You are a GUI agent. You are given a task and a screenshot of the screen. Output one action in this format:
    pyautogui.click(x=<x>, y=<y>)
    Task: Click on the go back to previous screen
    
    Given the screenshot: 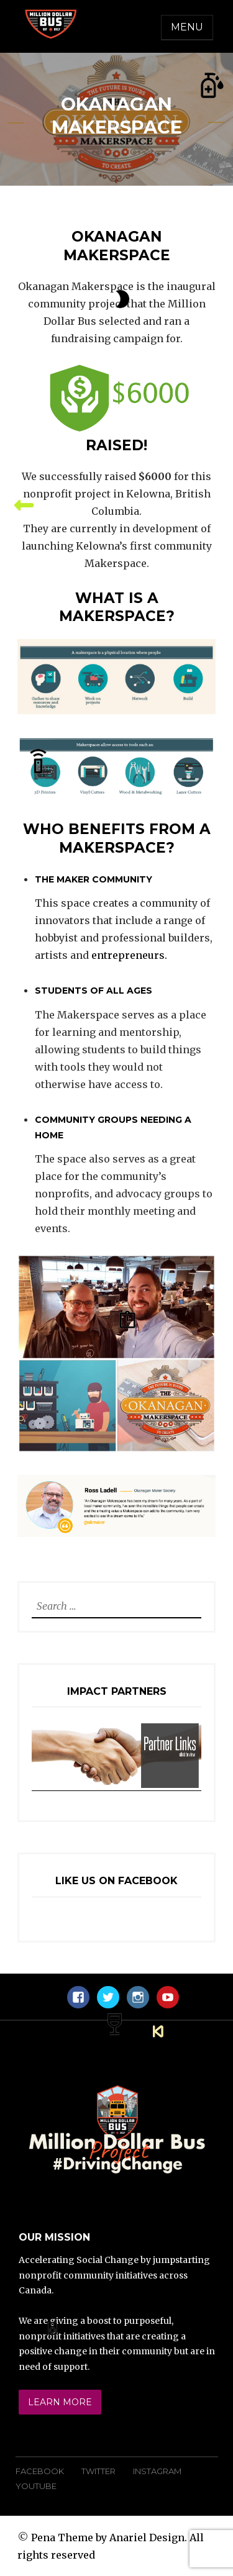 What is the action you would take?
    pyautogui.click(x=24, y=505)
    